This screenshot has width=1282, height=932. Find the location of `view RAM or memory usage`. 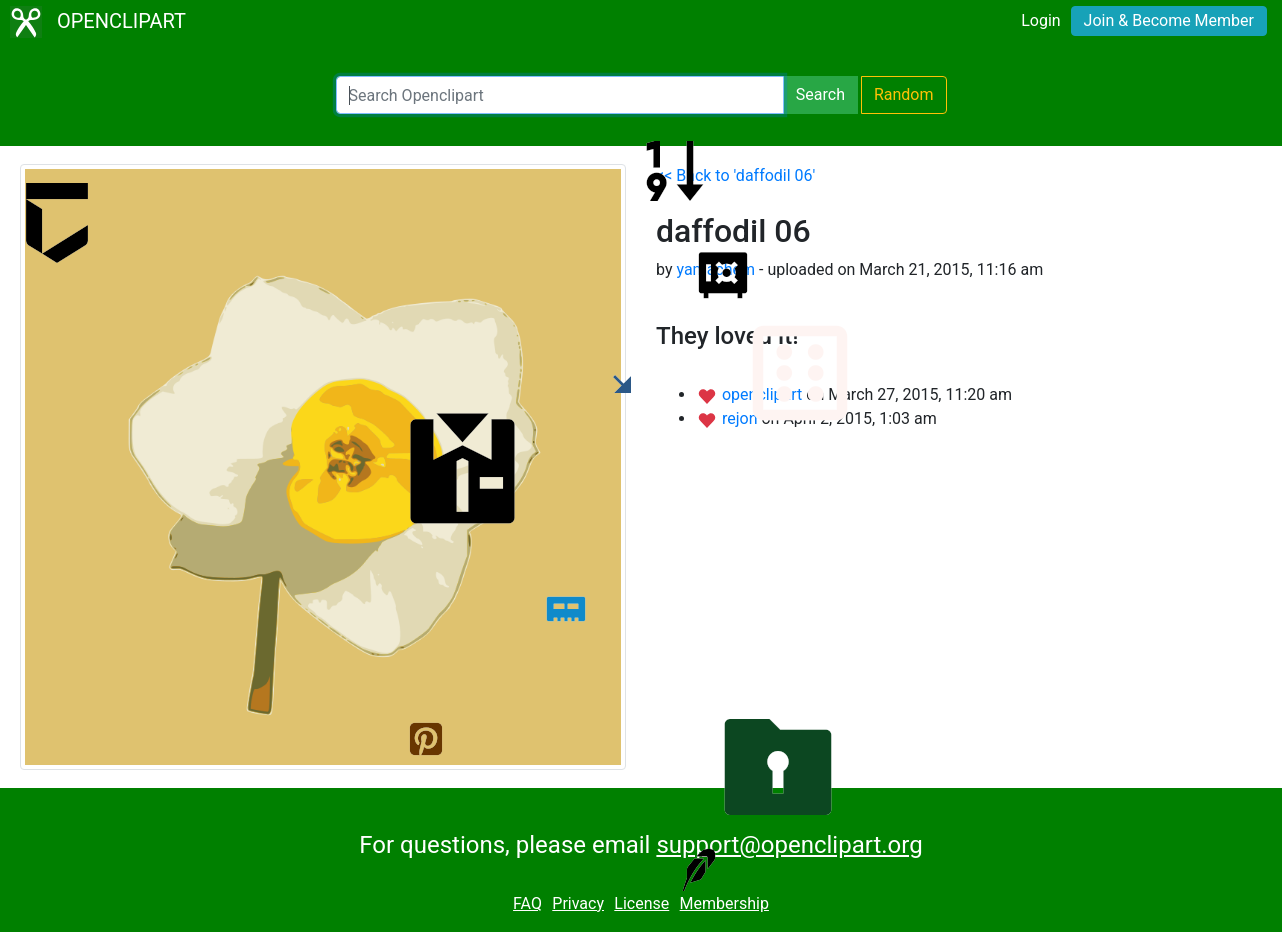

view RAM or memory usage is located at coordinates (566, 609).